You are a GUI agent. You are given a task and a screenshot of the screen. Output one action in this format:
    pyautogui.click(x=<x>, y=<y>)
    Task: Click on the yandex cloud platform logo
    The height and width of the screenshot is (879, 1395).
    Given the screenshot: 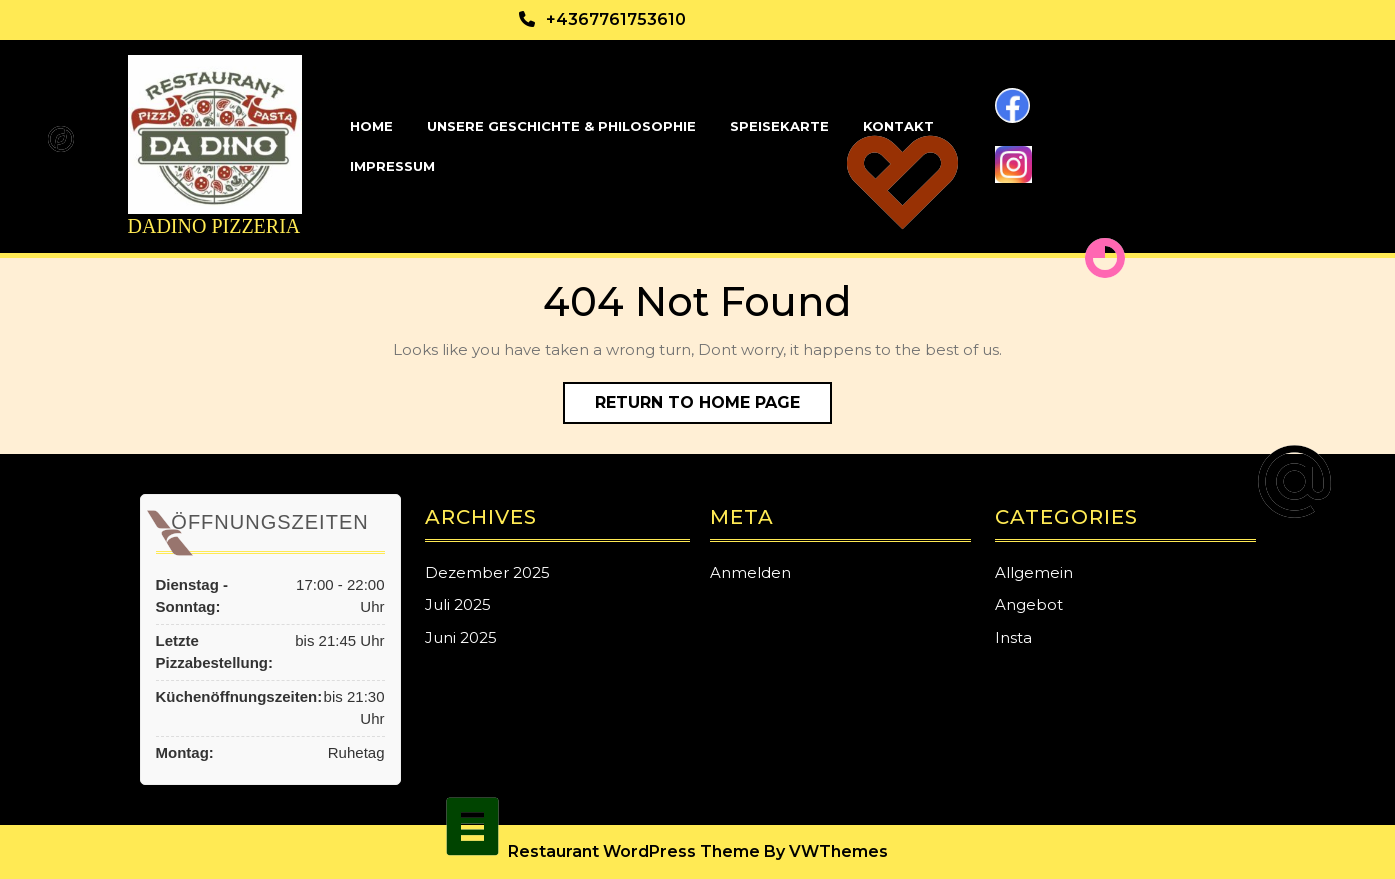 What is the action you would take?
    pyautogui.click(x=61, y=139)
    